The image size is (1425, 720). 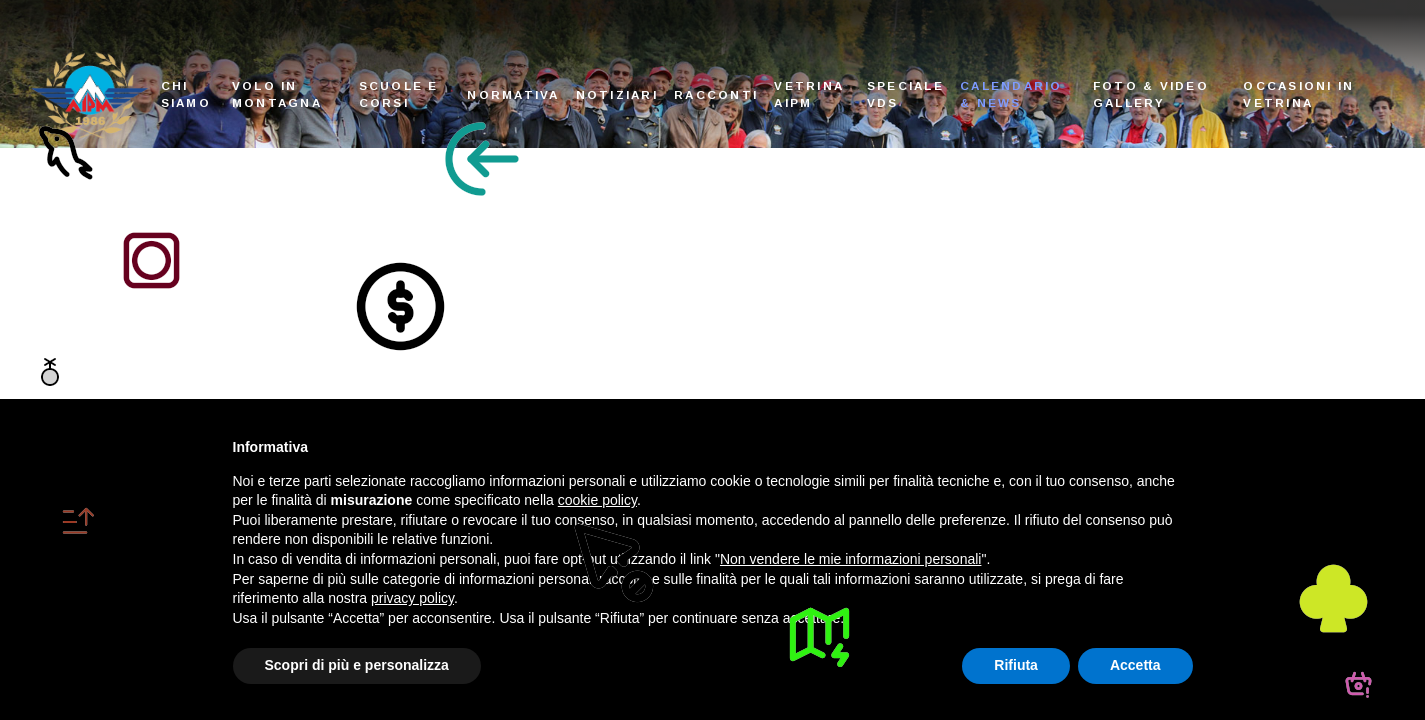 What do you see at coordinates (77, 522) in the screenshot?
I see `sort items in descending order` at bounding box center [77, 522].